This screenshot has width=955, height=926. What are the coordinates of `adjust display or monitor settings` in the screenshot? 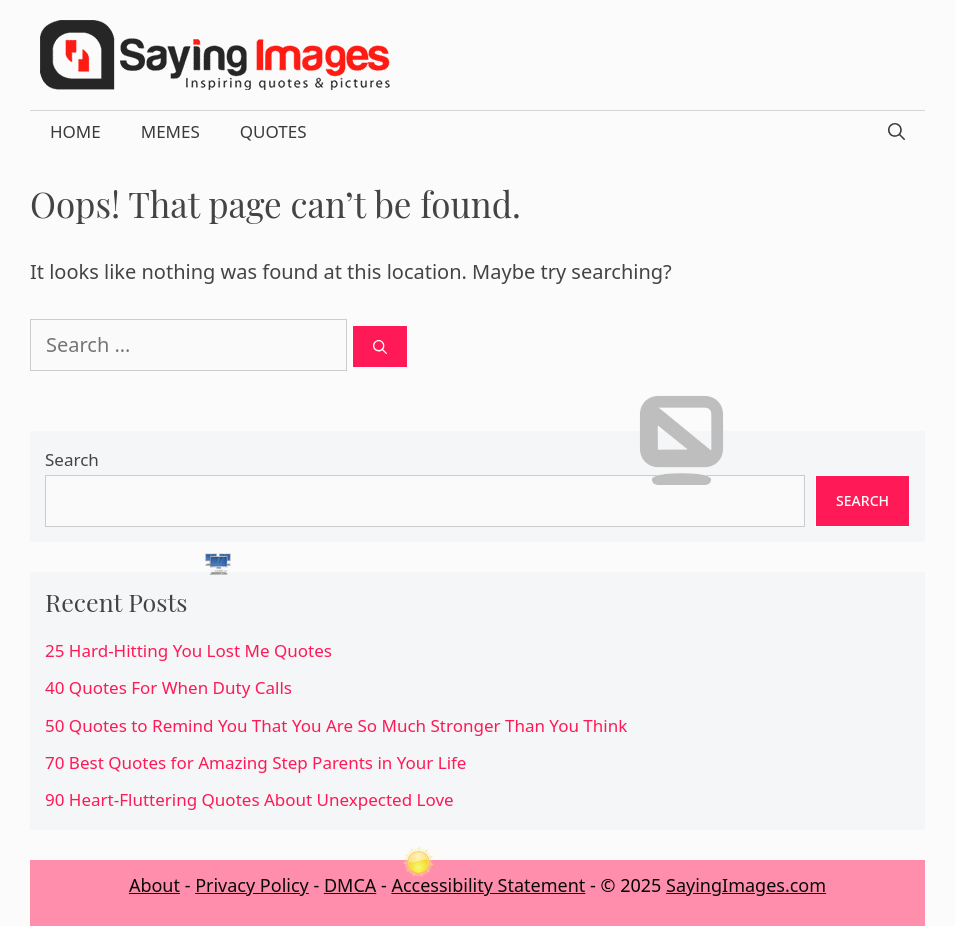 It's located at (681, 437).